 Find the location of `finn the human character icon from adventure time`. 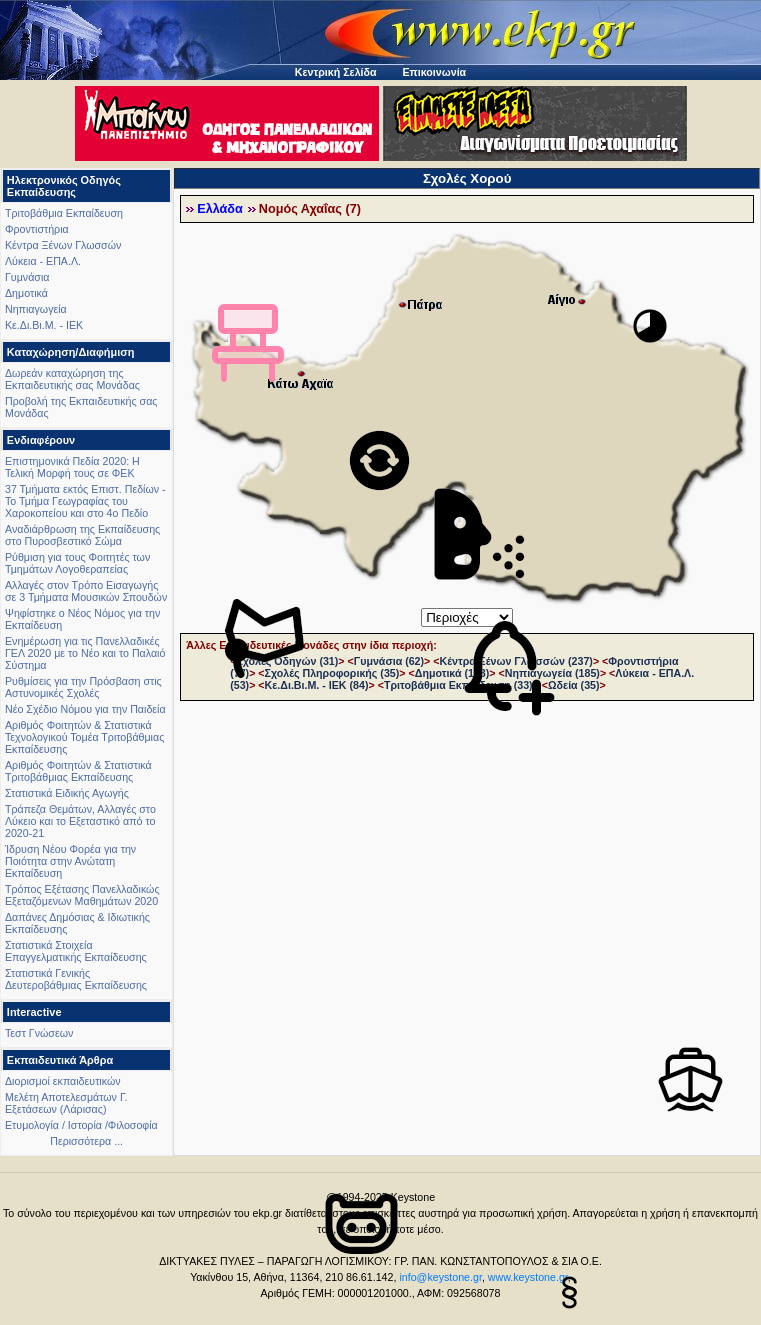

finn the human character icon from adventure time is located at coordinates (361, 1221).